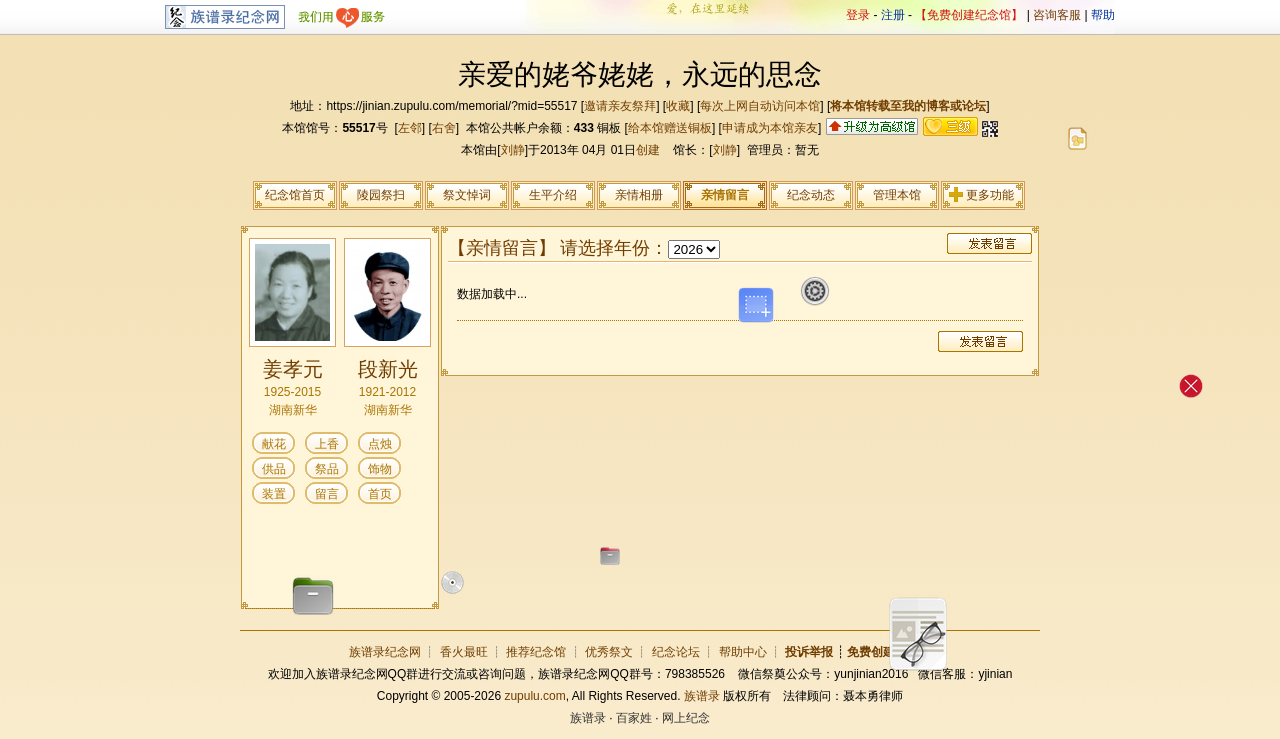  Describe the element at coordinates (918, 634) in the screenshot. I see `open office productivity suite` at that location.